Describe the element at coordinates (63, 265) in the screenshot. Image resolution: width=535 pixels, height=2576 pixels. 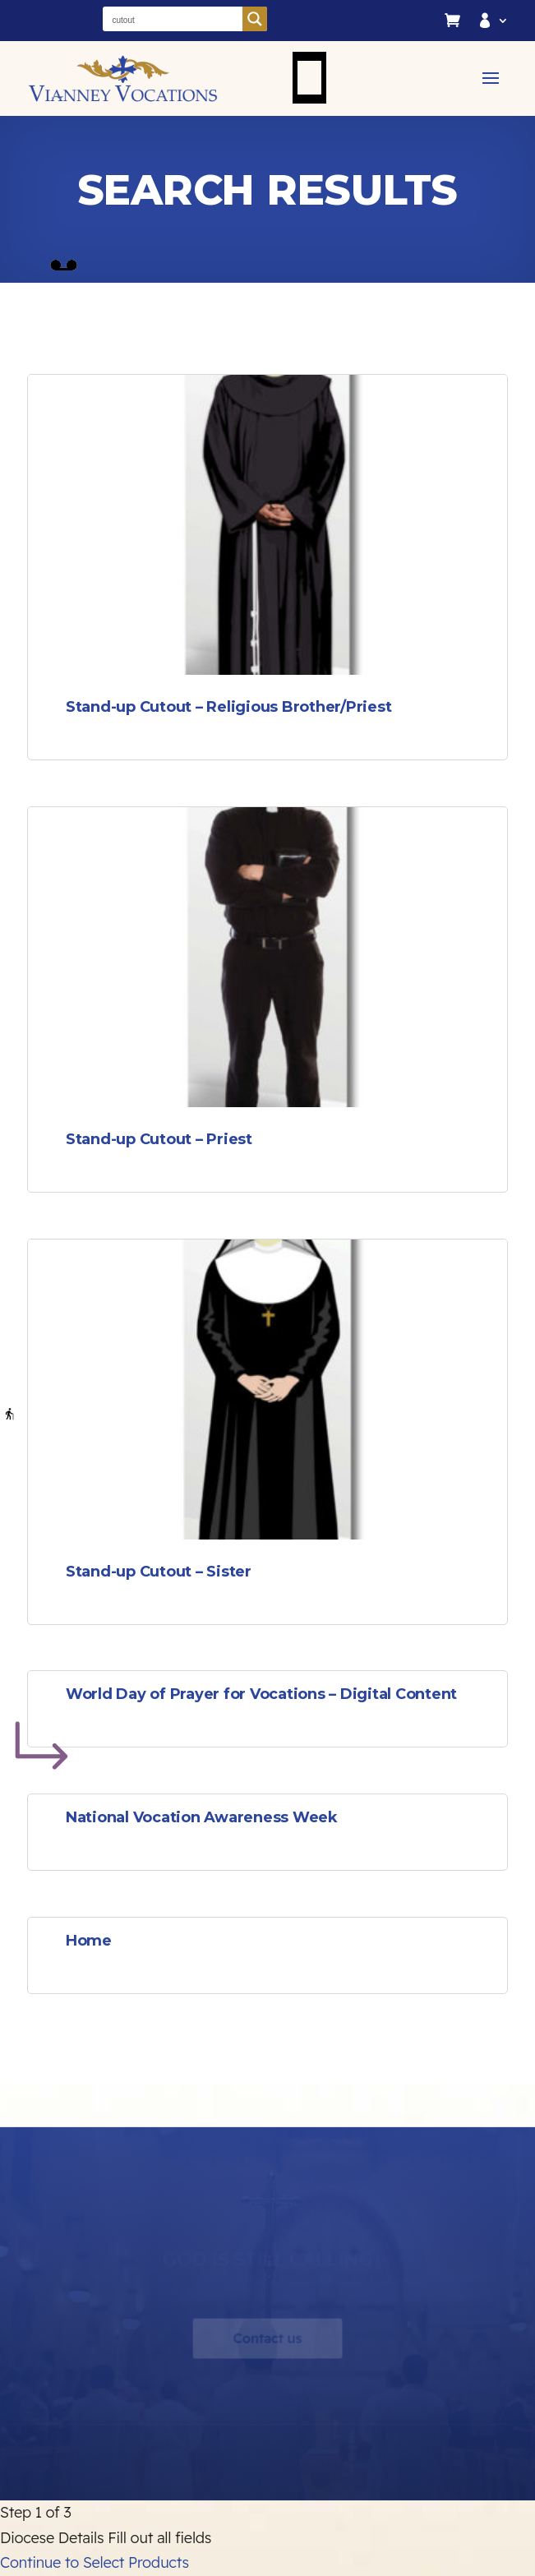
I see `indicates active recording in progress` at that location.